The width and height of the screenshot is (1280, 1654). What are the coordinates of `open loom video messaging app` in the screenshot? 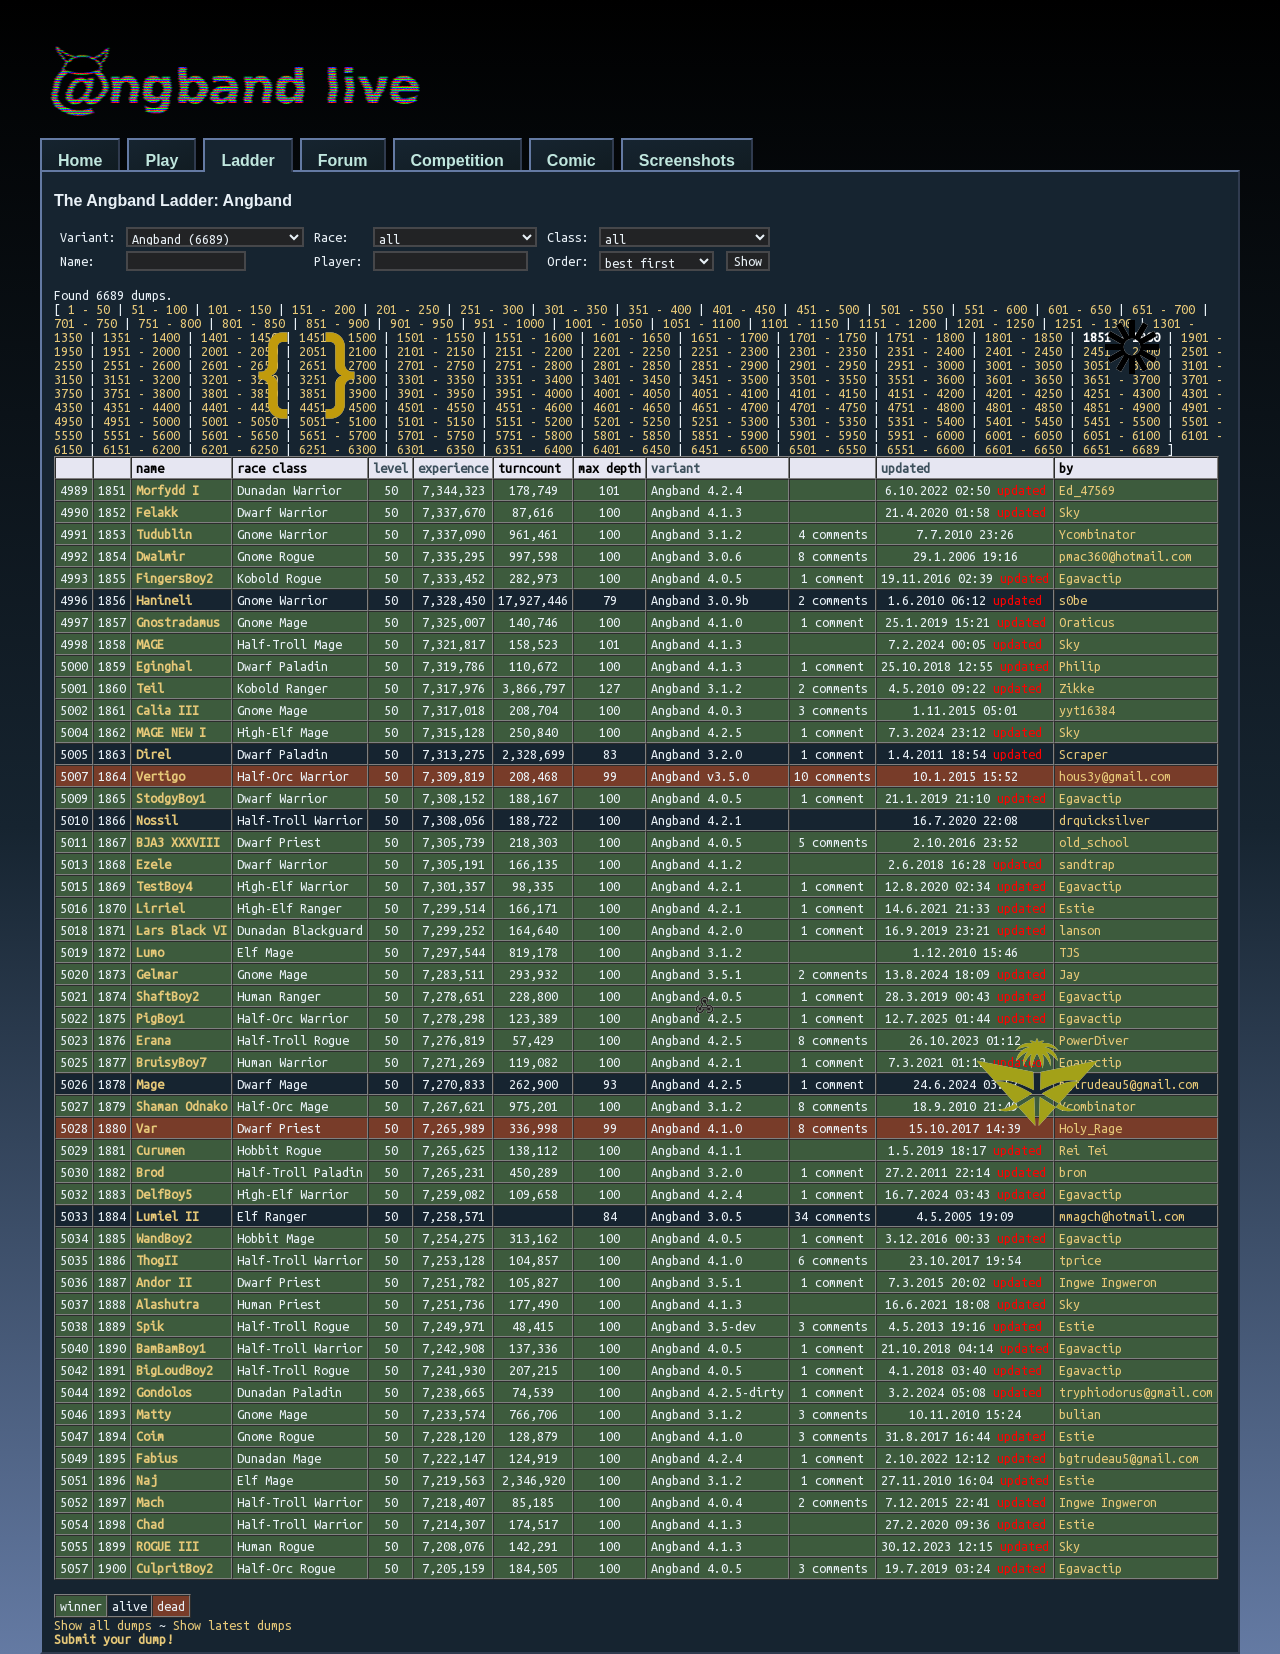 It's located at (1132, 347).